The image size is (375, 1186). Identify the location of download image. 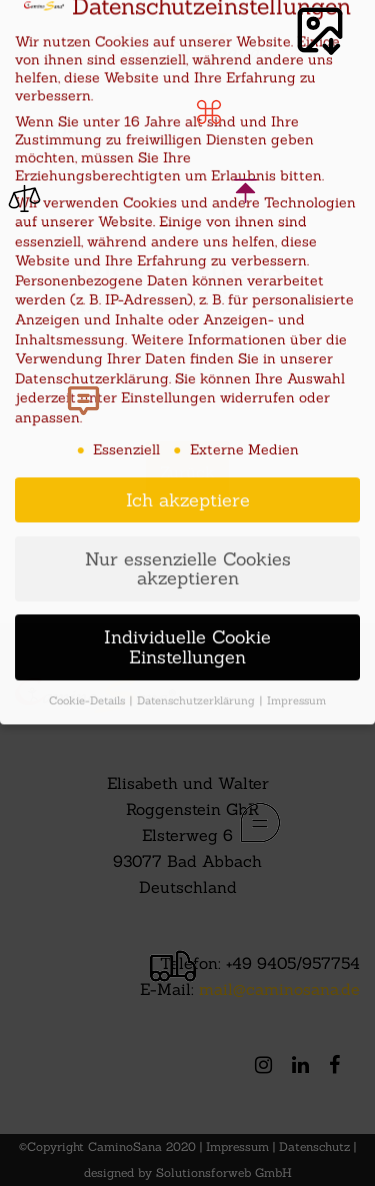
(320, 30).